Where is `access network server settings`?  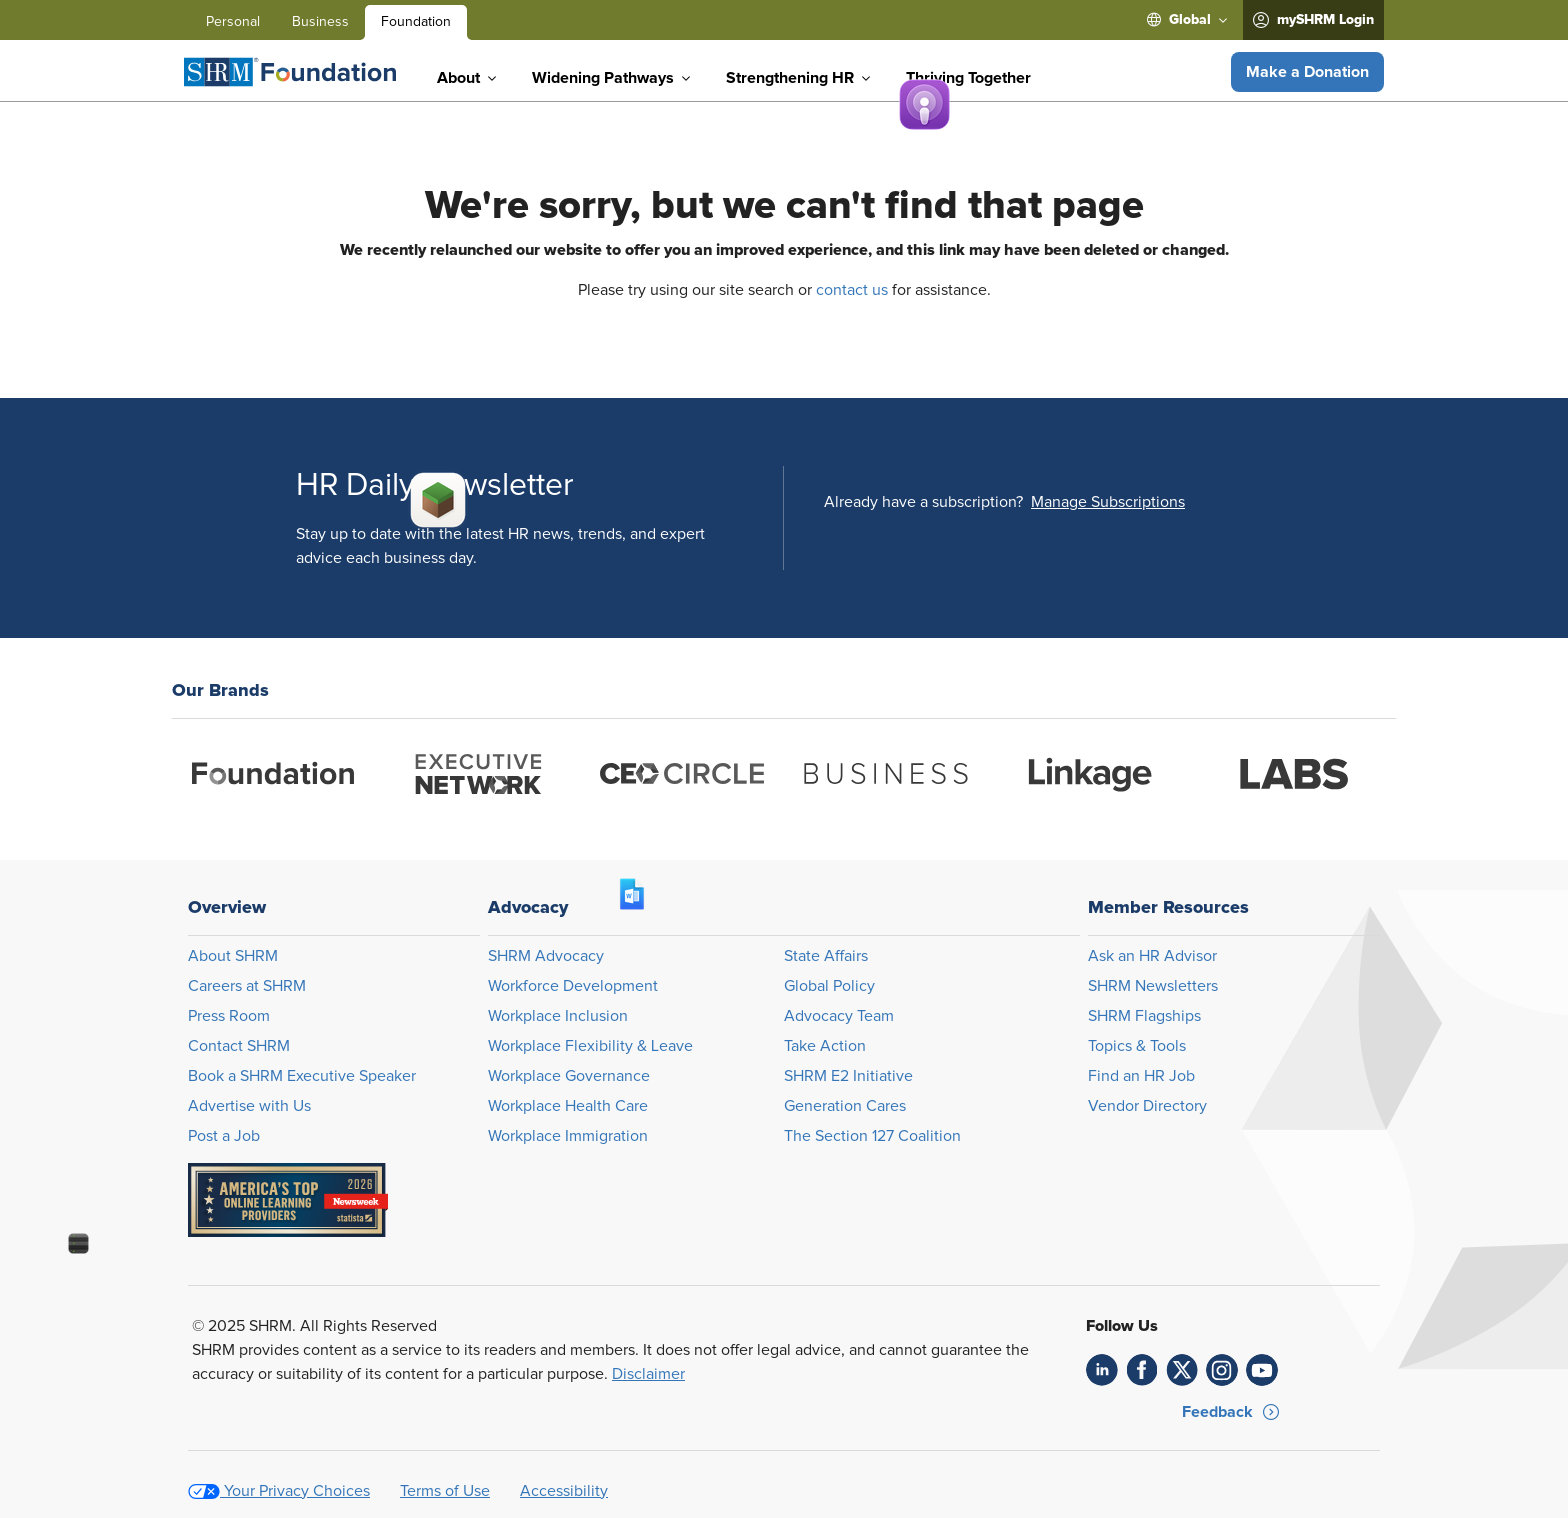 access network server settings is located at coordinates (78, 1243).